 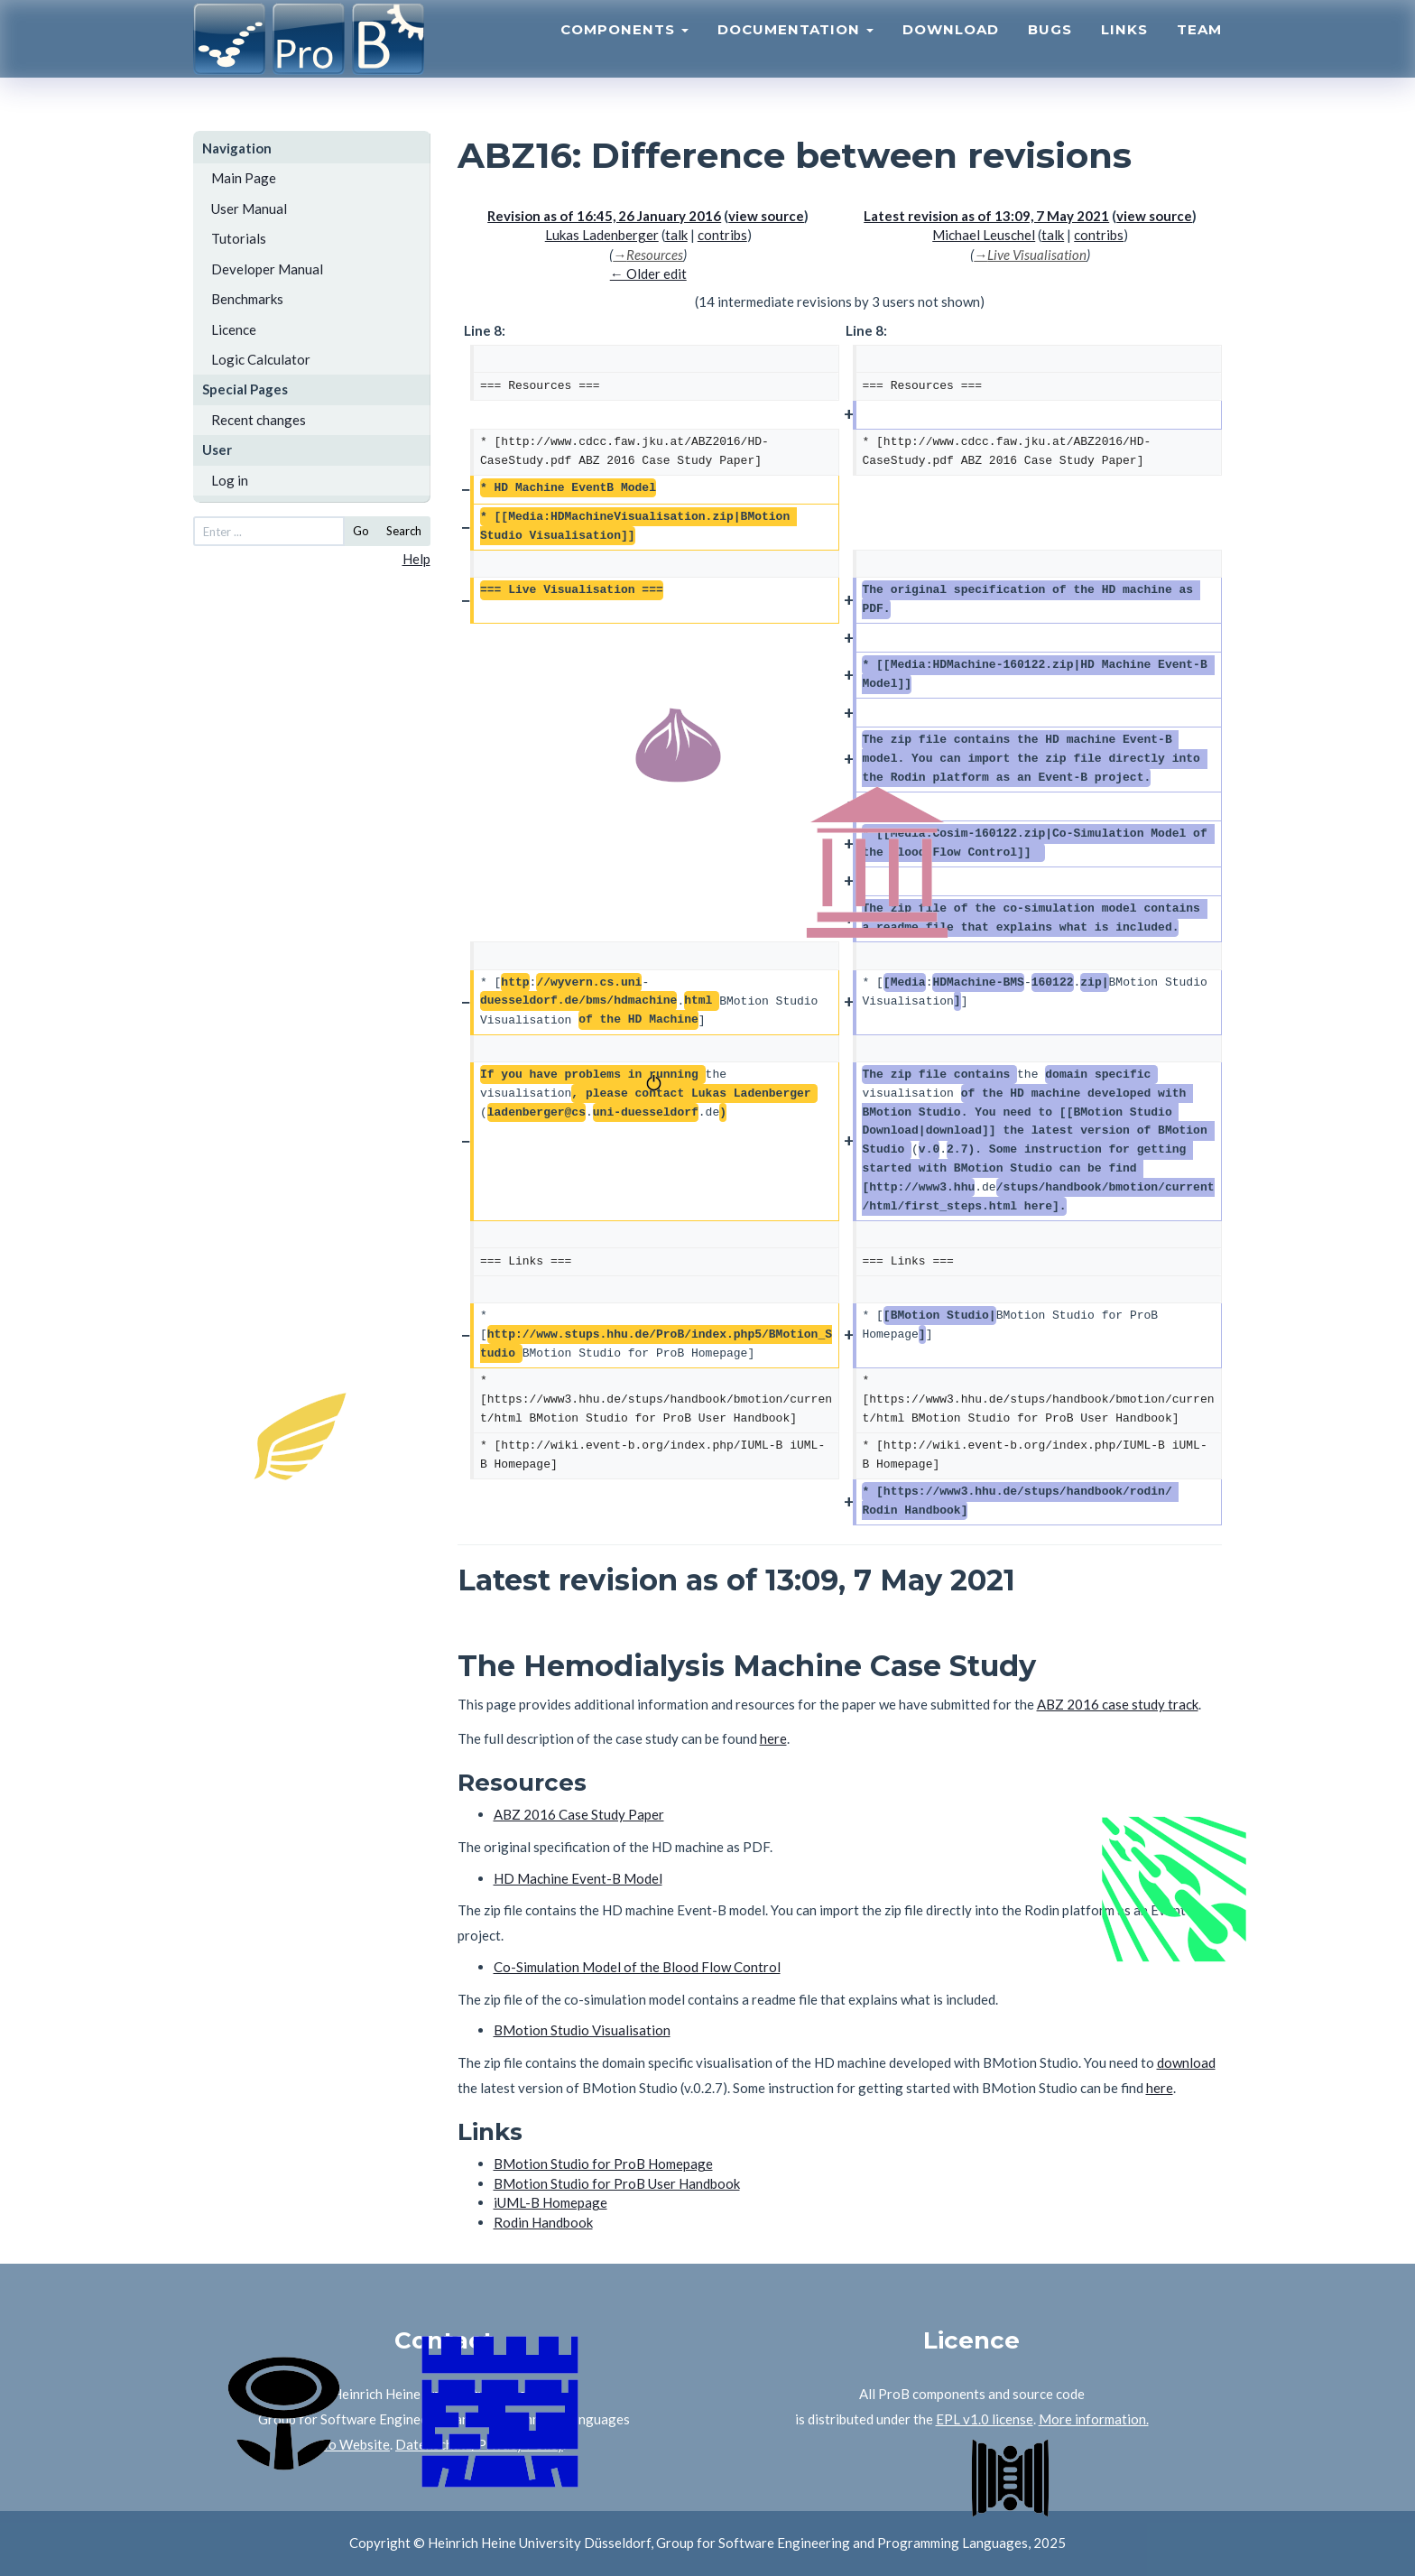 I want to click on collect a power-up or special ability, so click(x=283, y=2408).